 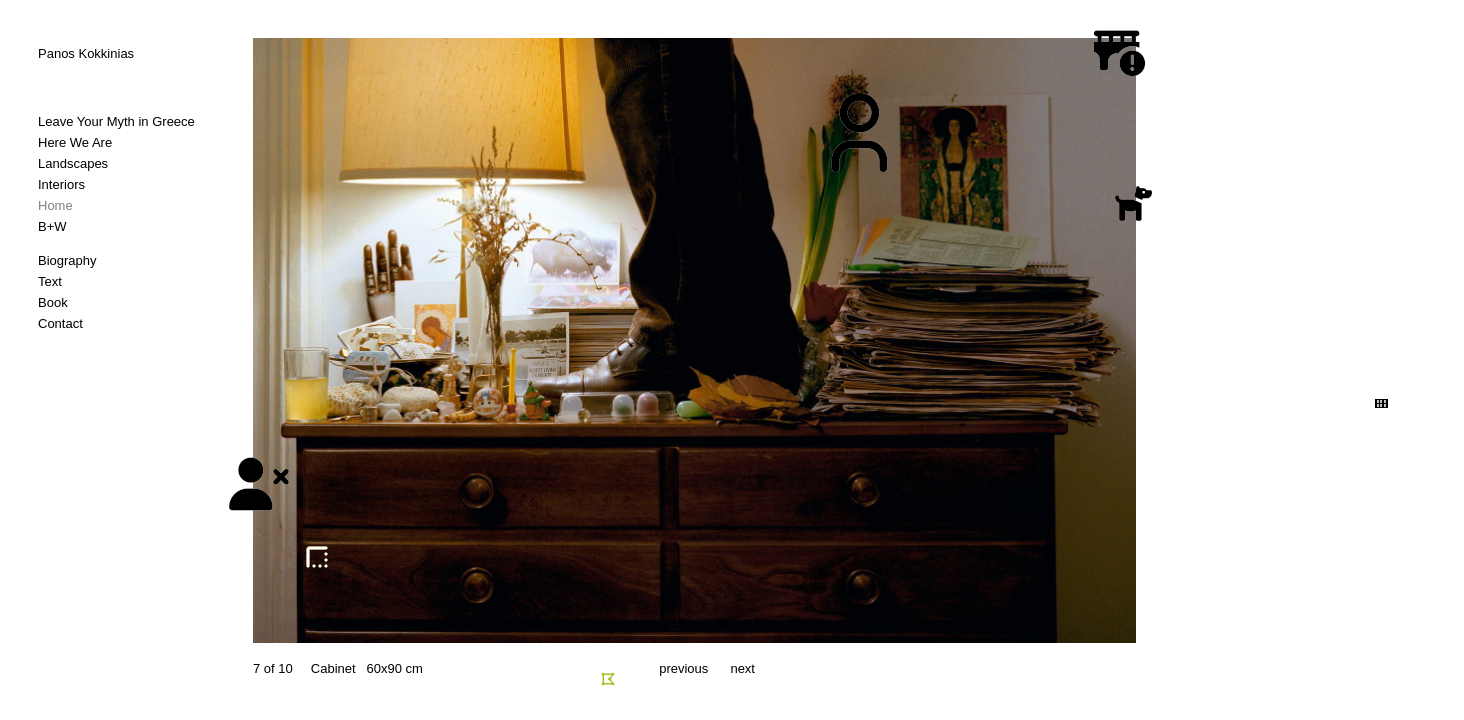 What do you see at coordinates (317, 557) in the screenshot?
I see `apply border to top and left edges` at bounding box center [317, 557].